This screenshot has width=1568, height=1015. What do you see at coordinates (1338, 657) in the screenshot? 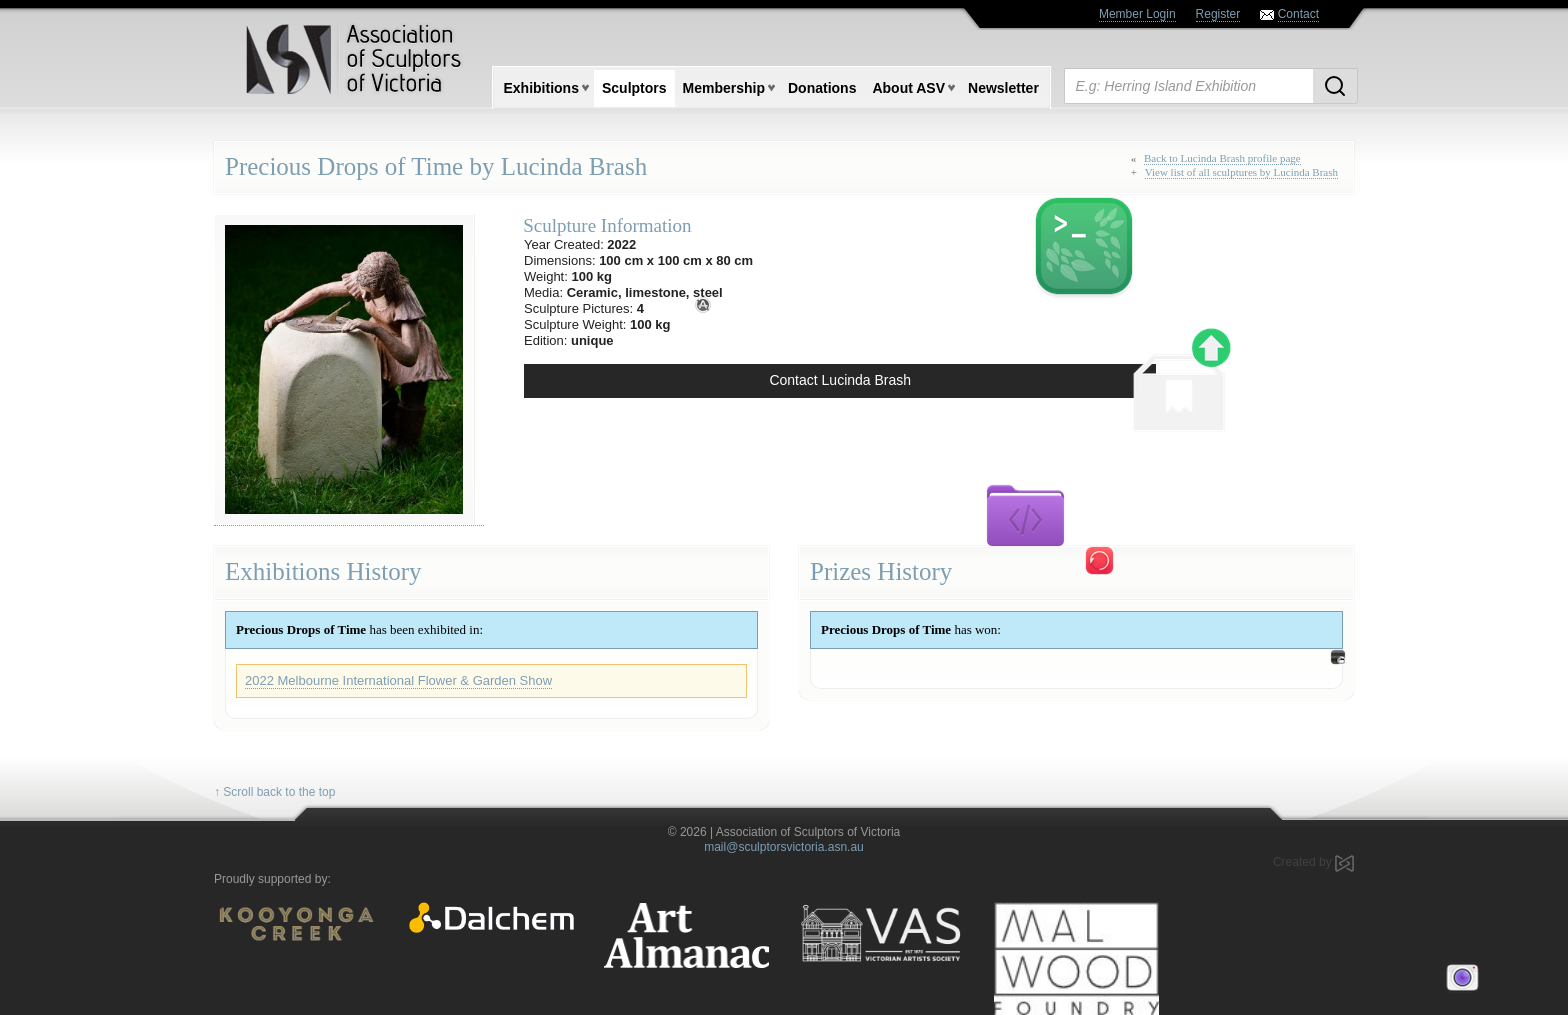
I see `configure ftp server settings` at bounding box center [1338, 657].